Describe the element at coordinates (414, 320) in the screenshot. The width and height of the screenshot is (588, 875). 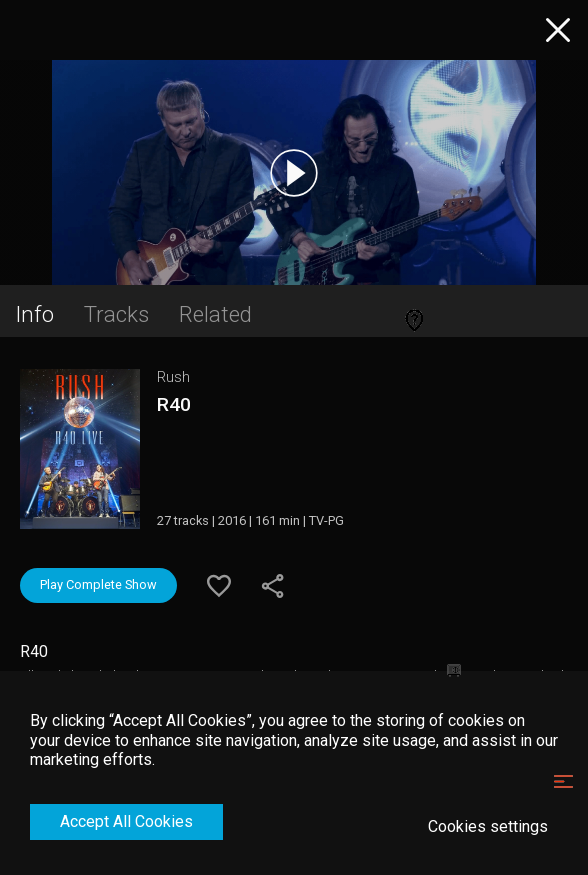
I see `unknown or unverified location` at that location.